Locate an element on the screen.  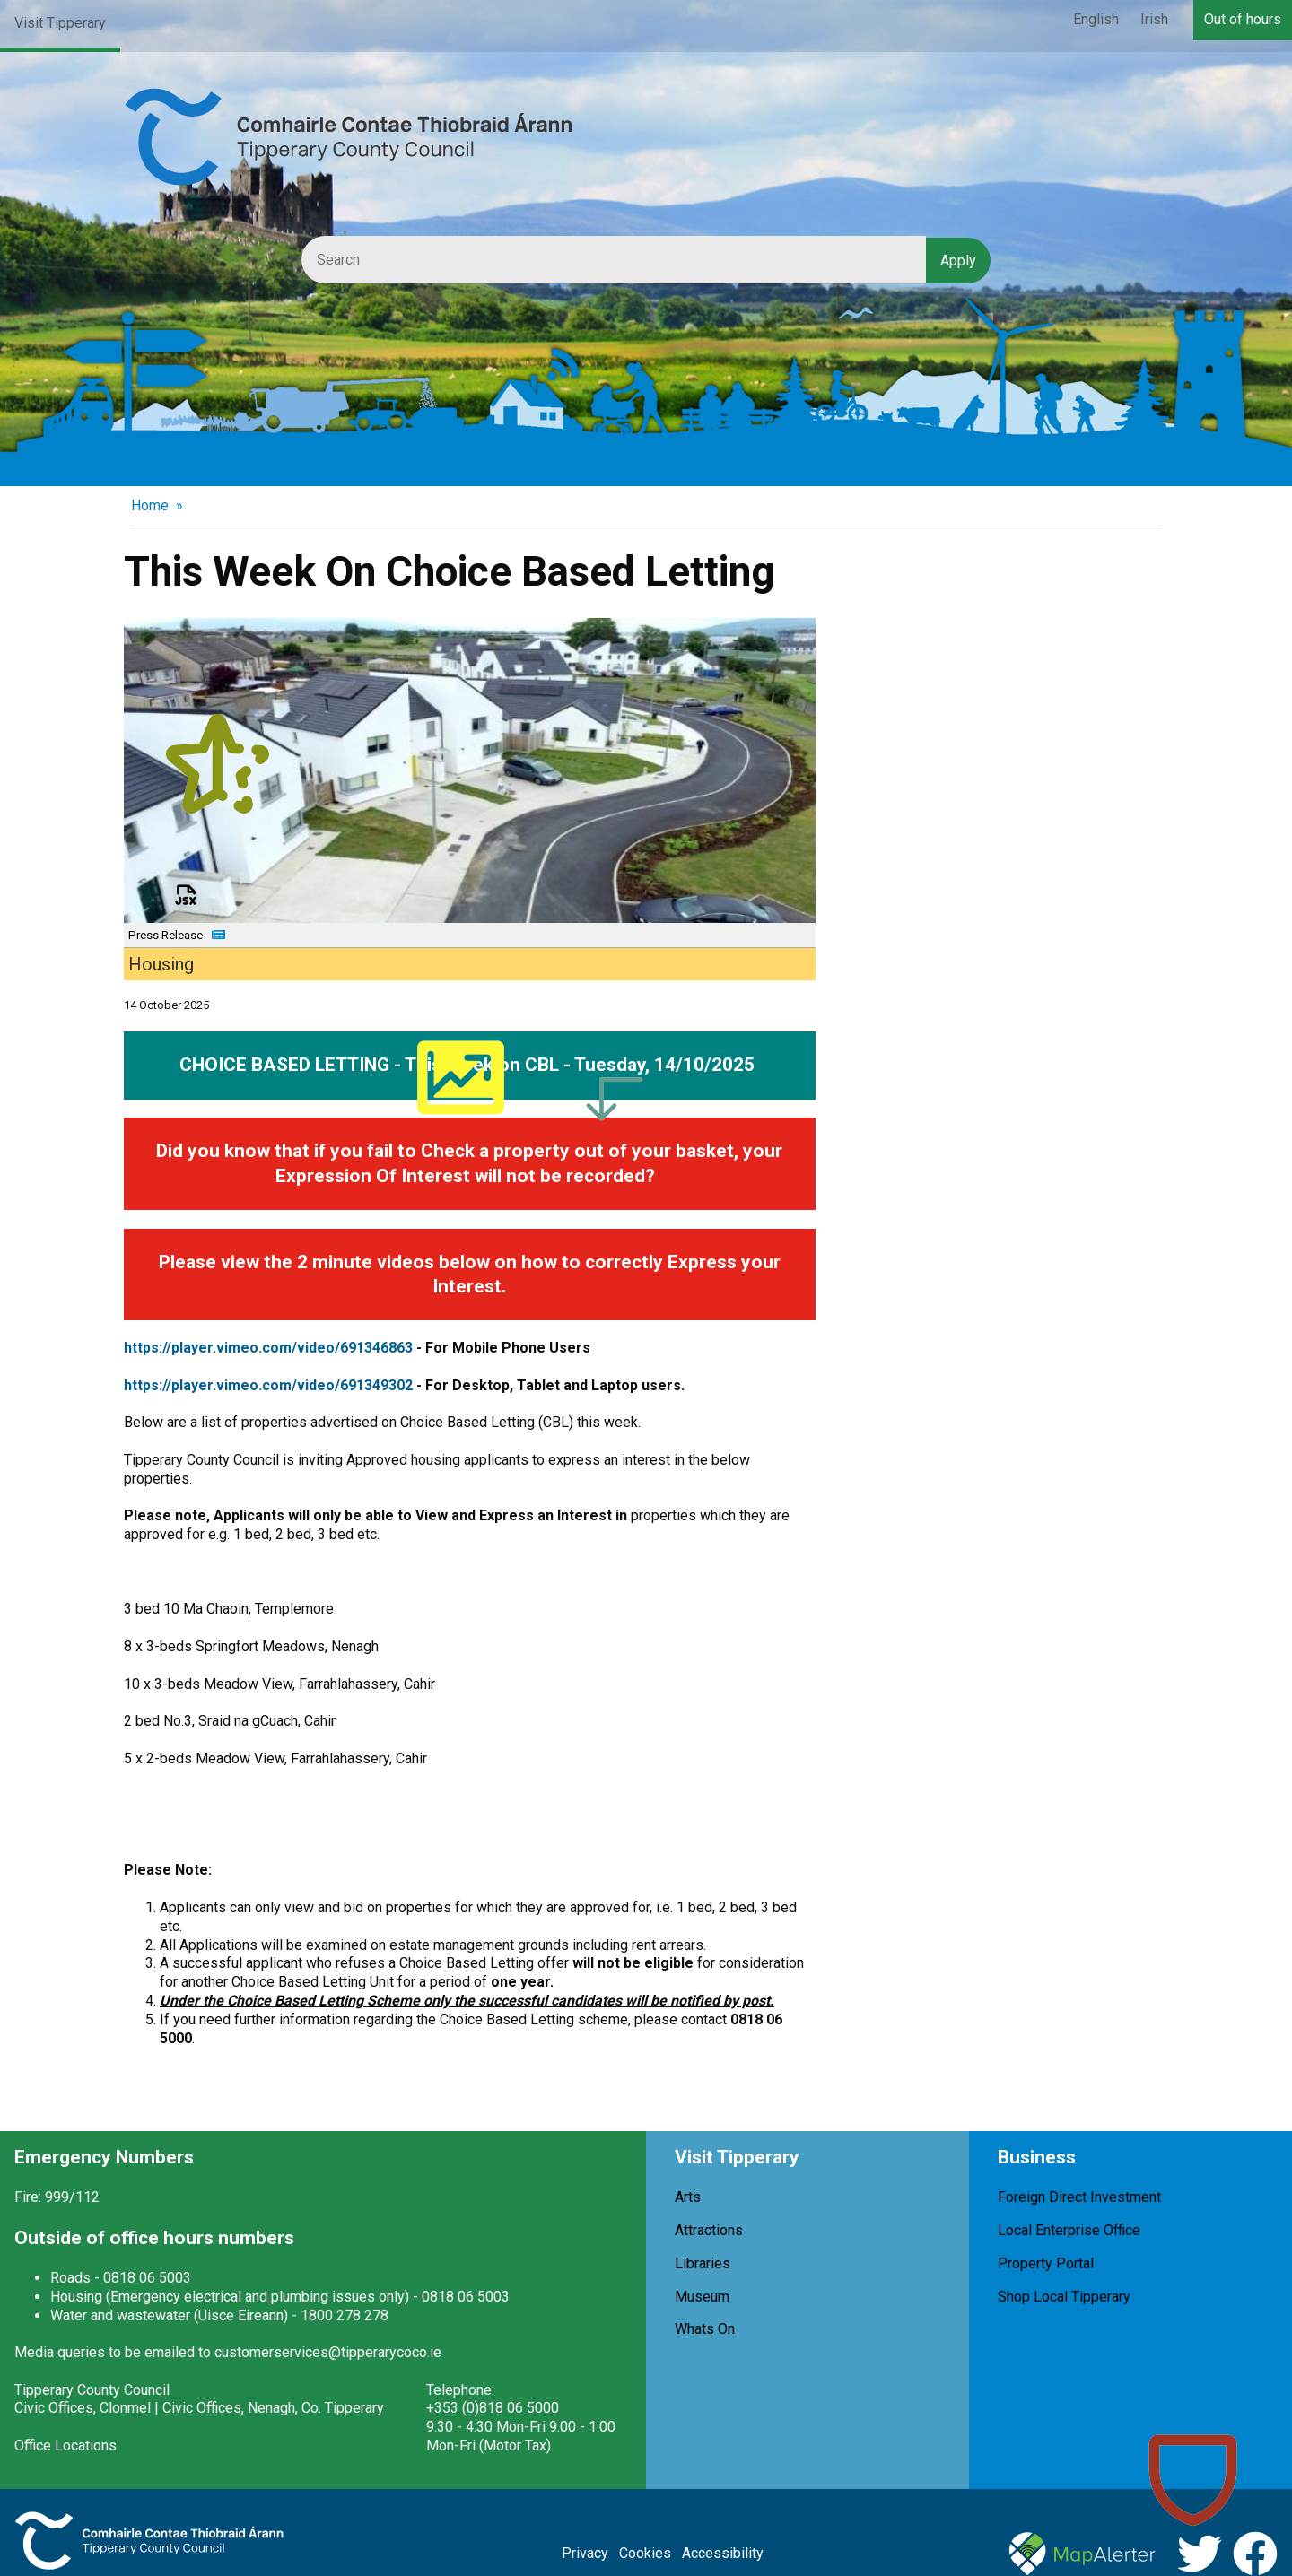
access security or privacy settings is located at coordinates (1192, 2475).